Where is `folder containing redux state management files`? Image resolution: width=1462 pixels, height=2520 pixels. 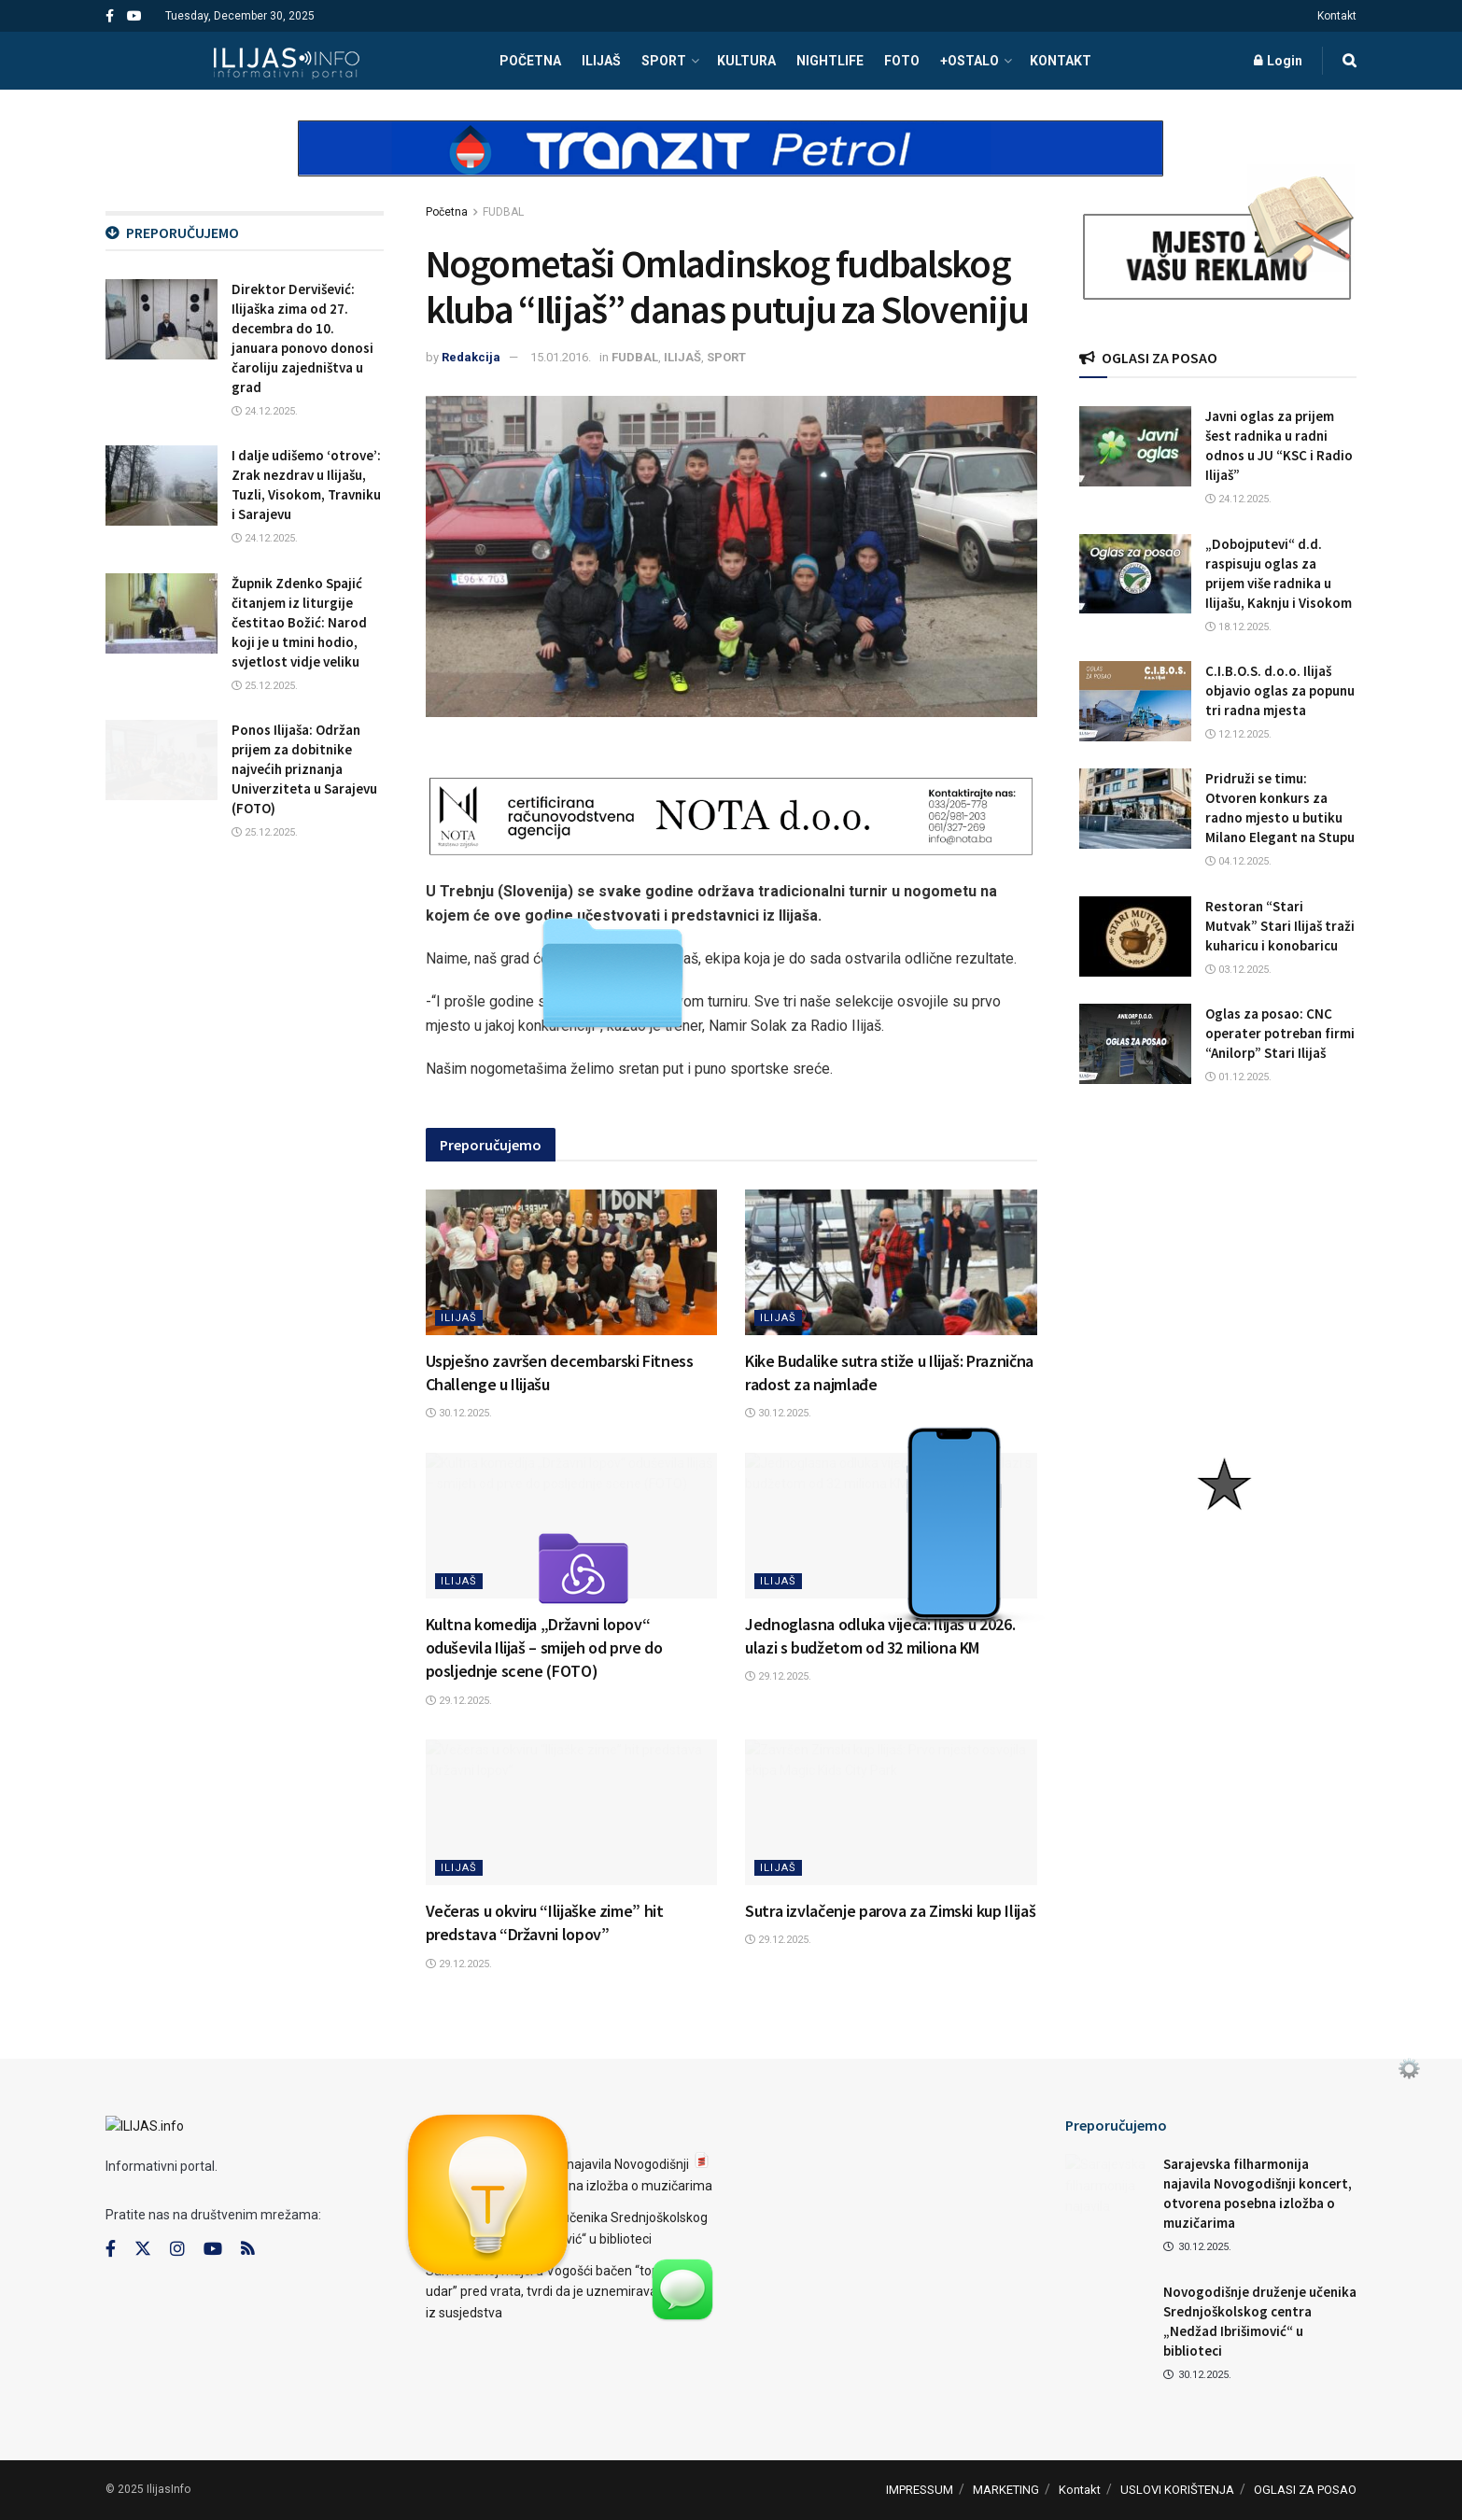 folder containing redux state management files is located at coordinates (583, 1570).